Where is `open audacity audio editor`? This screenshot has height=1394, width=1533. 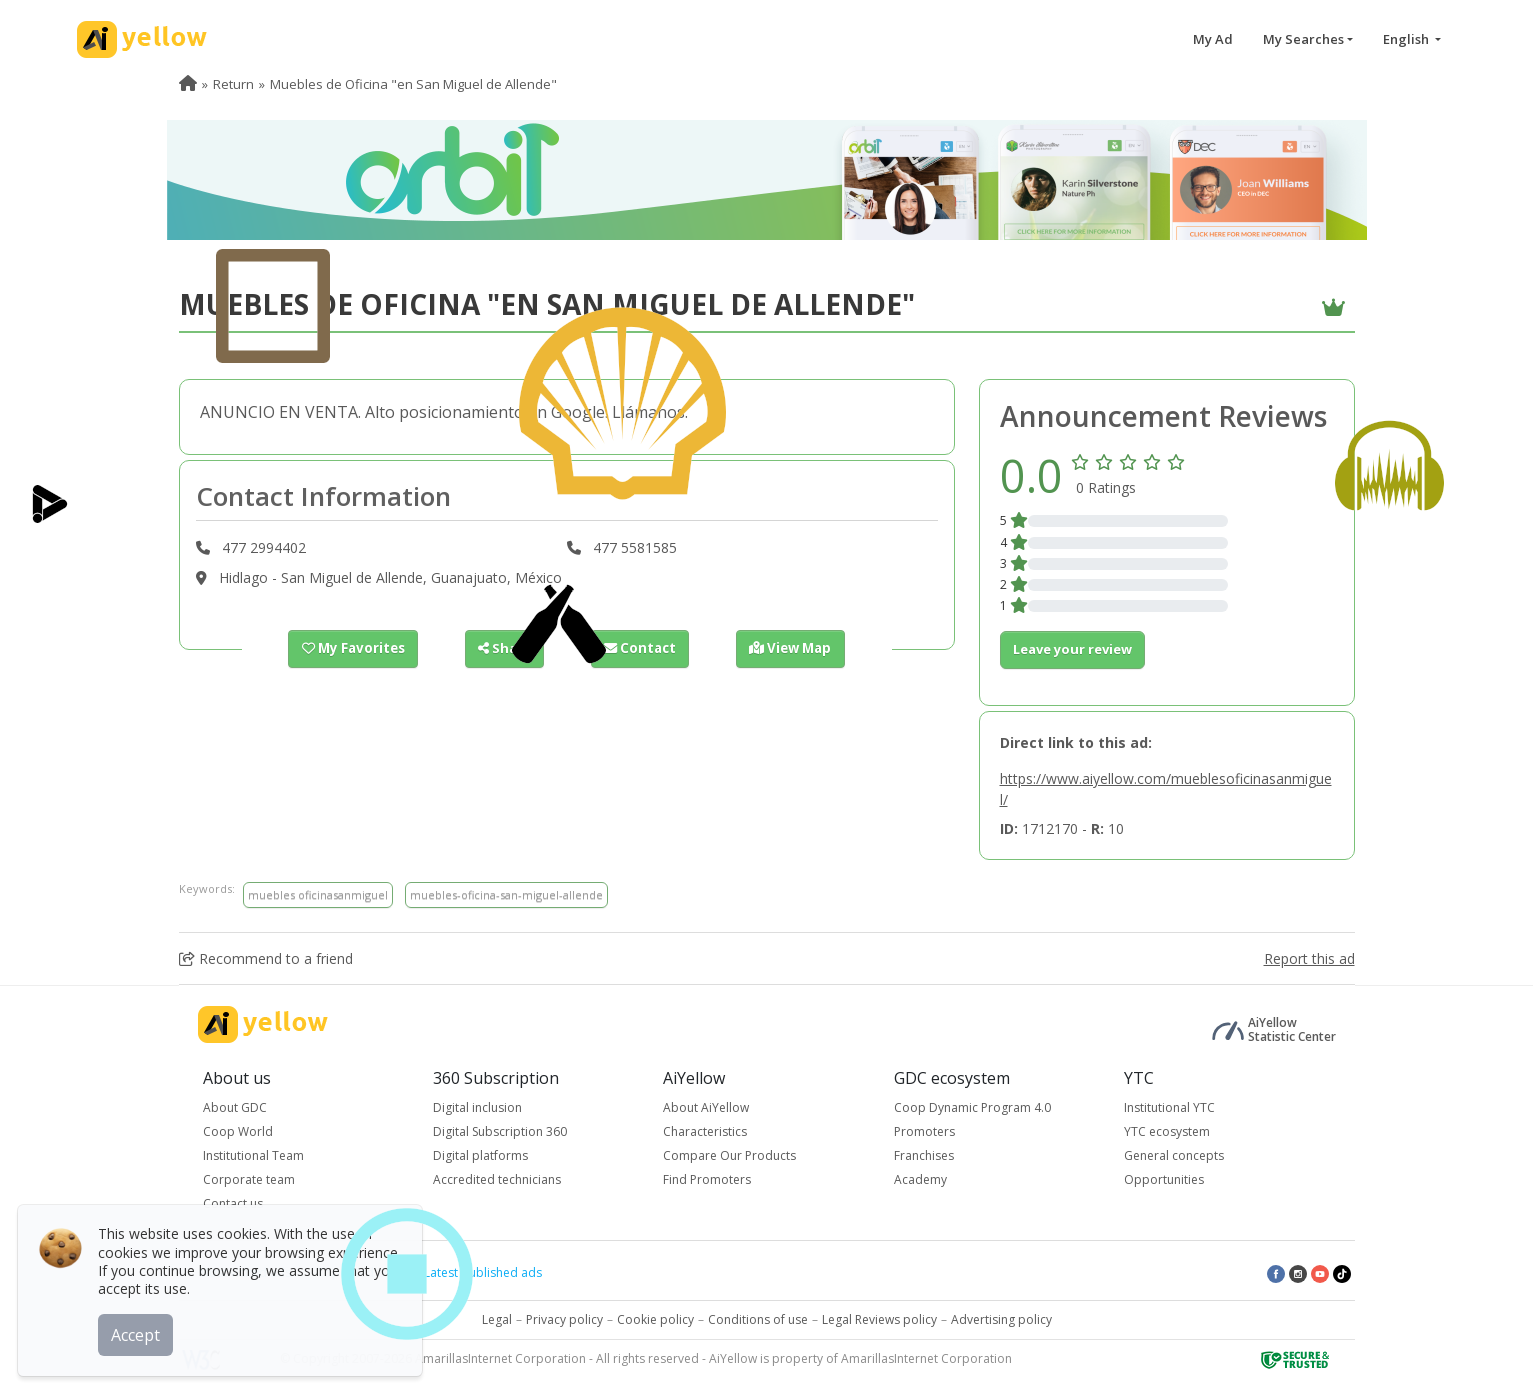
open audacity audio editor is located at coordinates (1389, 465).